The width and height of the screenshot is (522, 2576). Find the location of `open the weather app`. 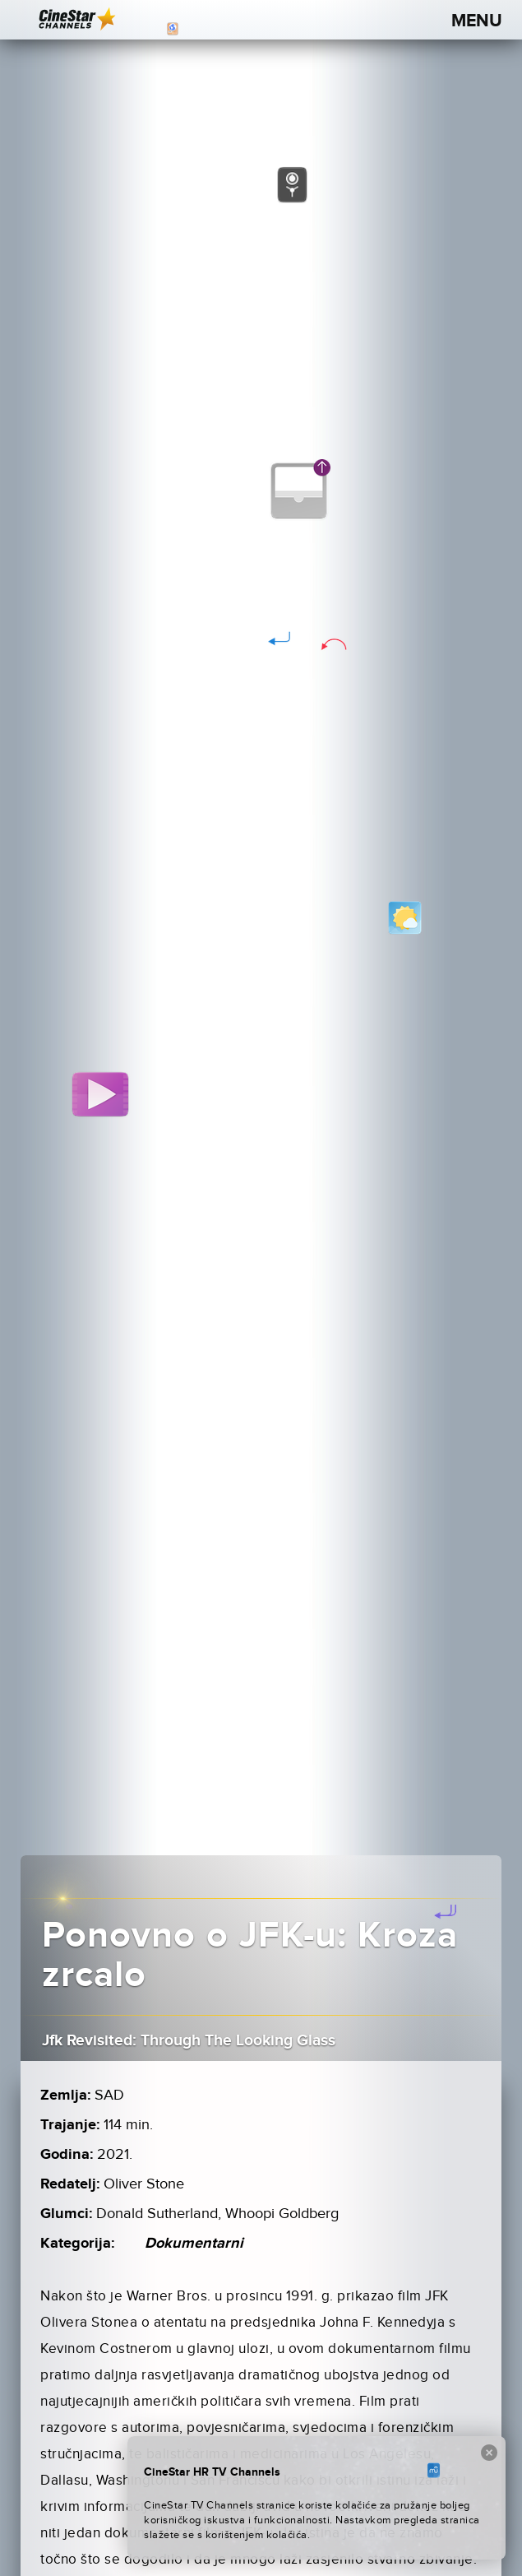

open the weather app is located at coordinates (404, 917).